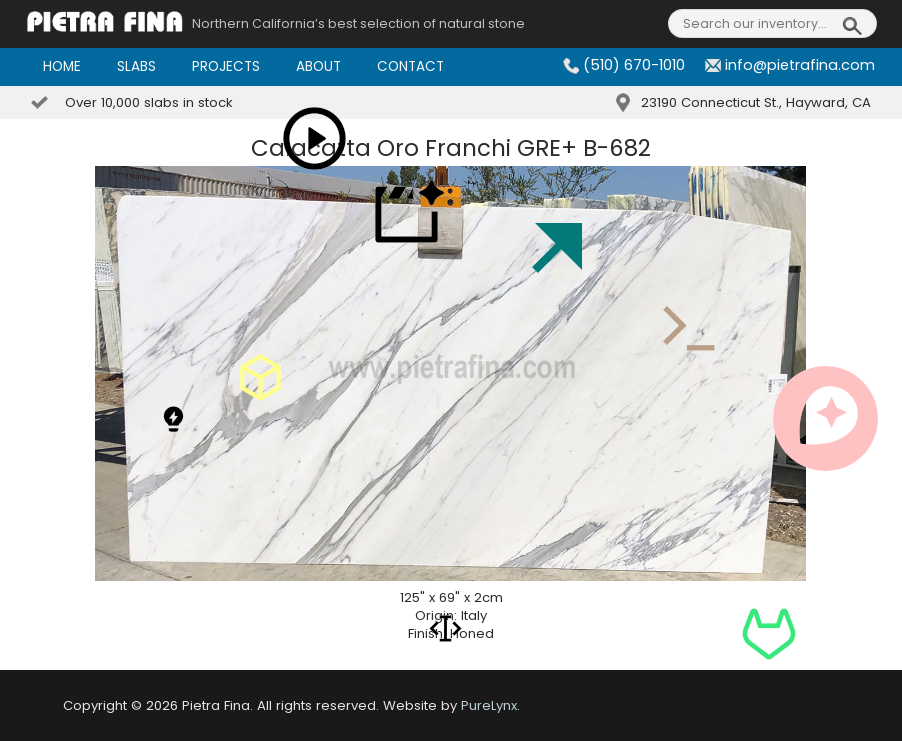 The height and width of the screenshot is (741, 902). What do you see at coordinates (260, 377) in the screenshot?
I see `view 3d objects or models` at bounding box center [260, 377].